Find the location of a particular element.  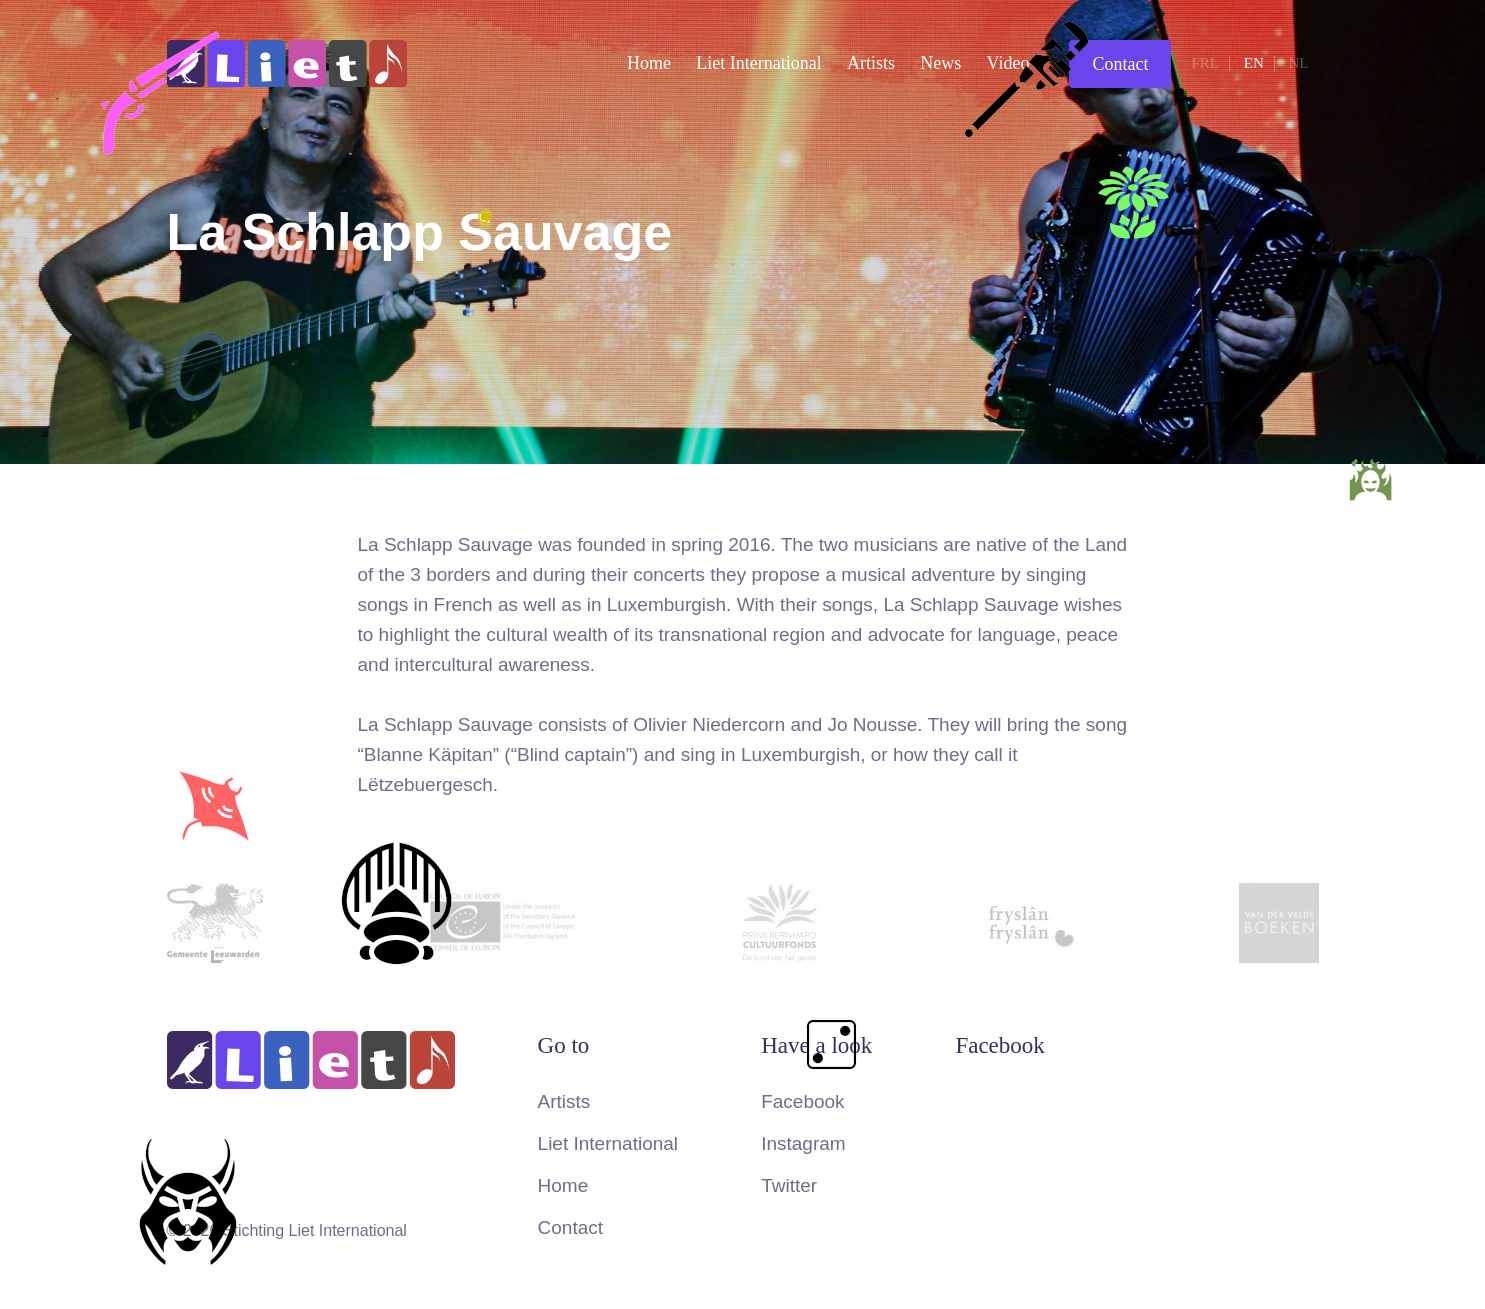

indicates manta ray or marine life content is located at coordinates (214, 806).